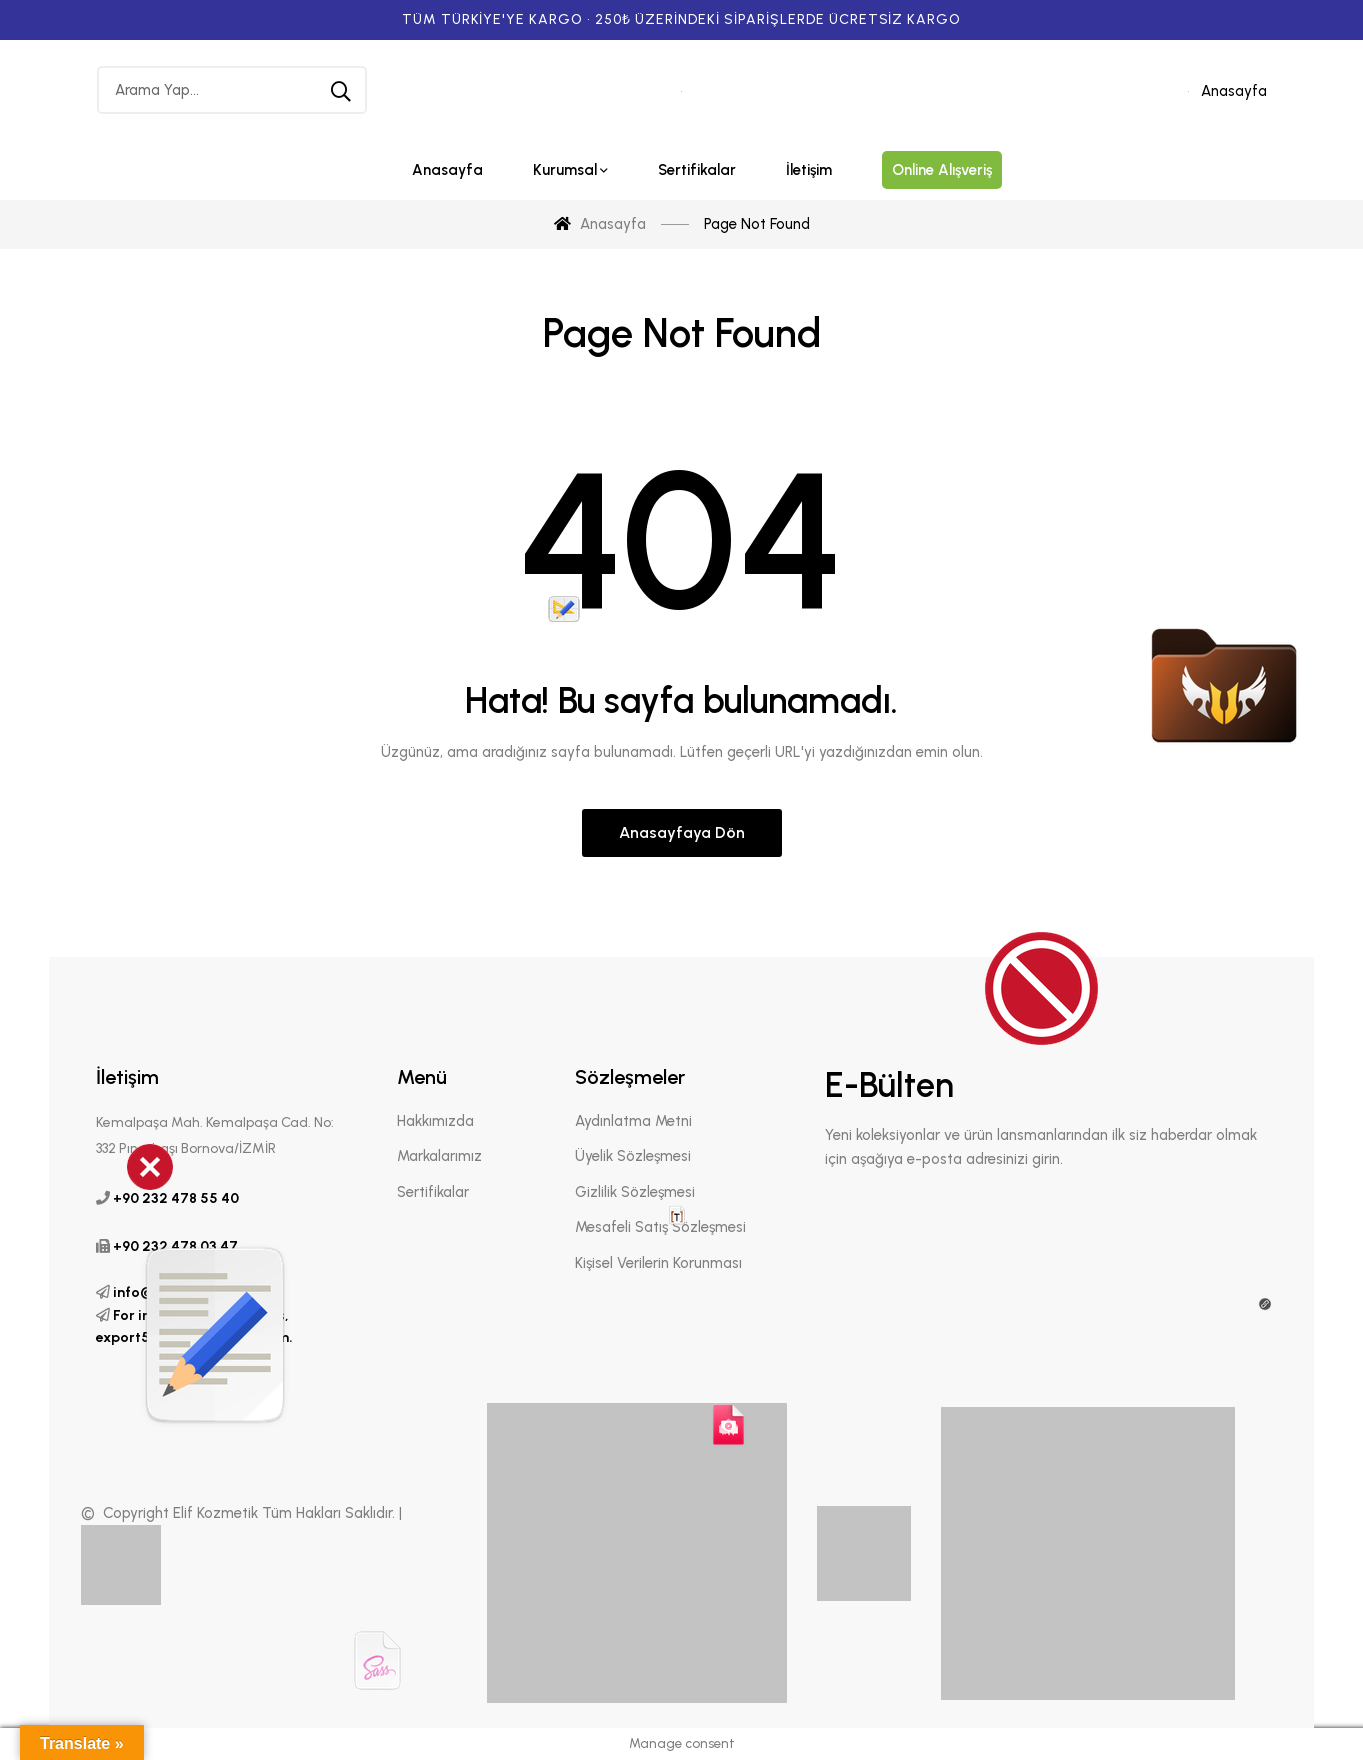 This screenshot has height=1760, width=1363. What do you see at coordinates (564, 609) in the screenshot?
I see `access accessories and utility applications` at bounding box center [564, 609].